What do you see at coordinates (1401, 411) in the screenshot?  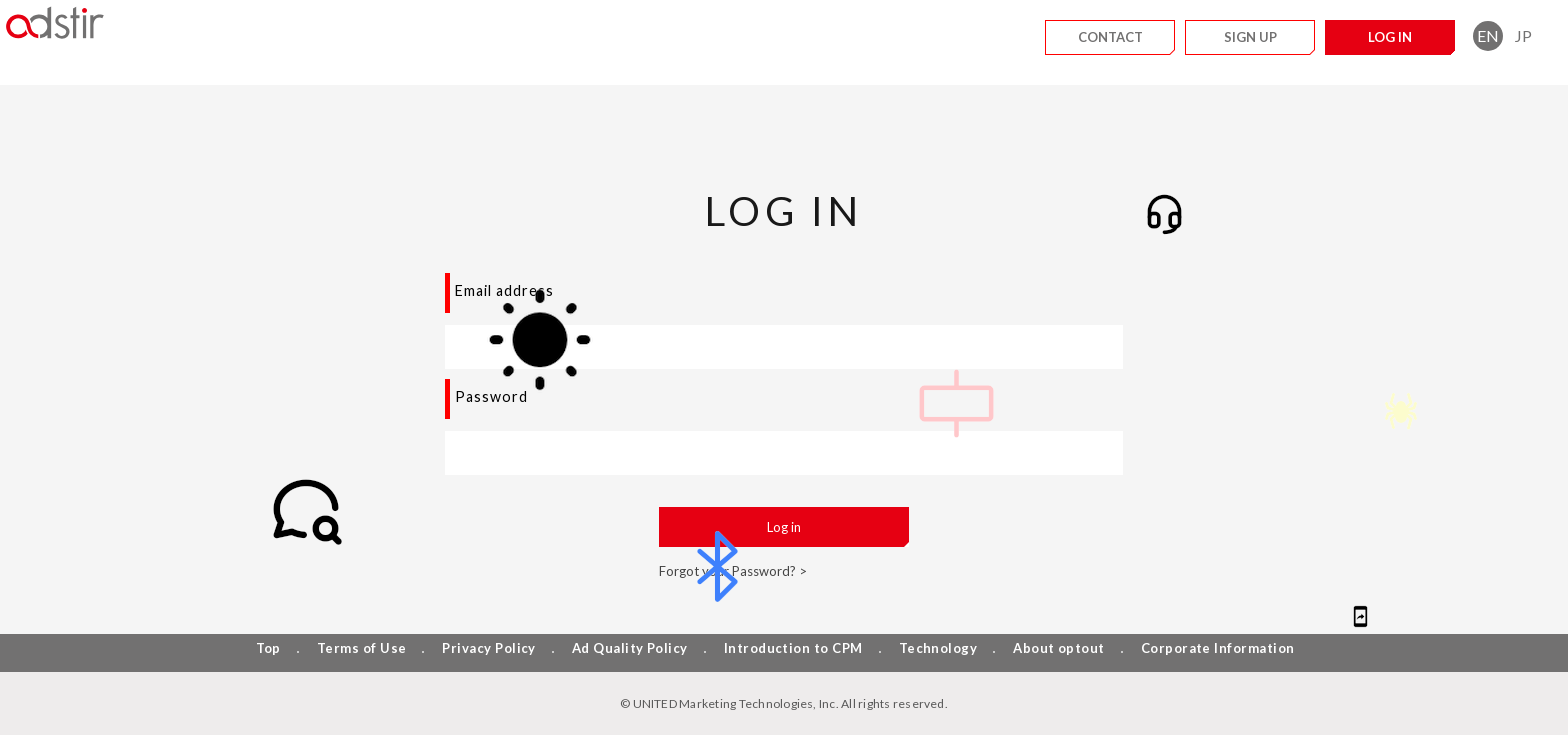 I see `indicates bug or error in the system` at bounding box center [1401, 411].